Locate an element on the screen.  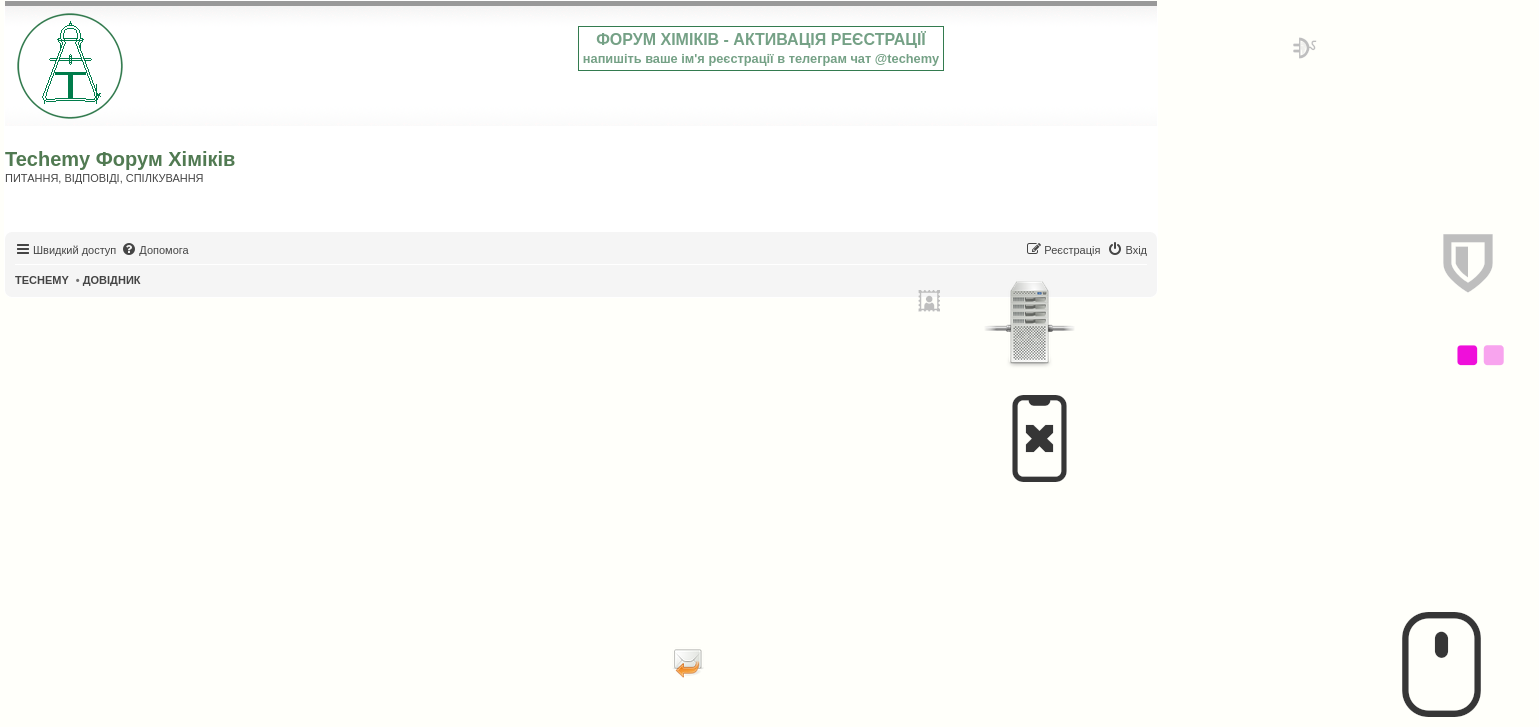
reply to the sender of this email is located at coordinates (687, 660).